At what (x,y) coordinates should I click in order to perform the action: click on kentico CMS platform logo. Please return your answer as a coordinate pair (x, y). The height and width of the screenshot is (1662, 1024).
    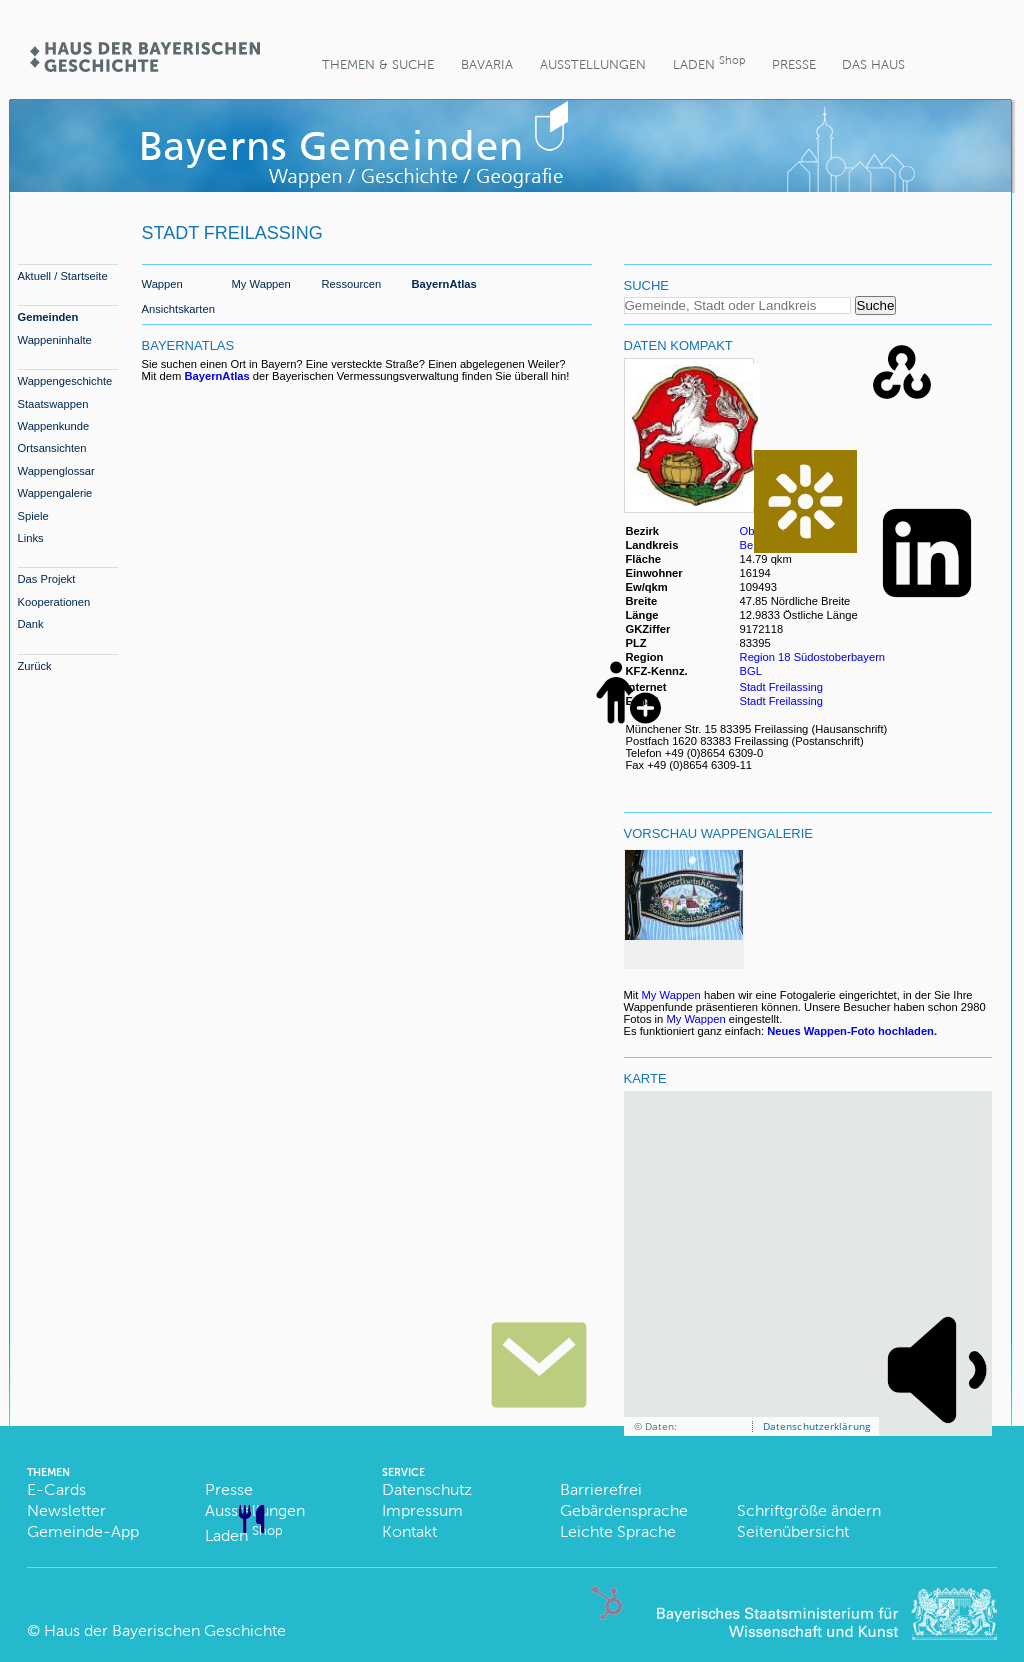
    Looking at the image, I should click on (805, 501).